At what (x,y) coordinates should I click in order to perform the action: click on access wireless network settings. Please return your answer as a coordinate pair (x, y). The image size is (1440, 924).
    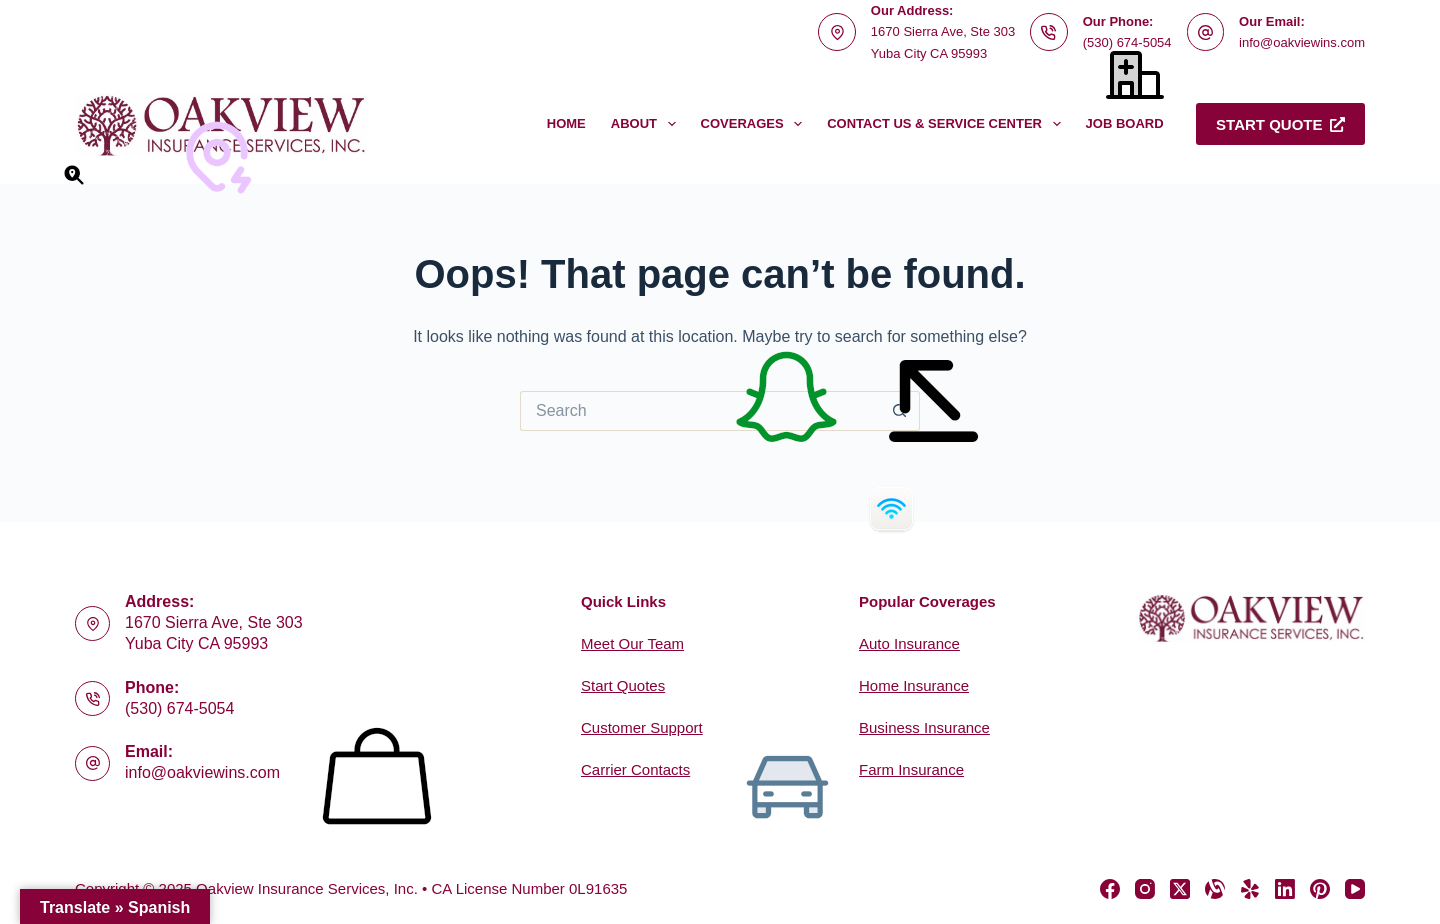
    Looking at the image, I should click on (891, 508).